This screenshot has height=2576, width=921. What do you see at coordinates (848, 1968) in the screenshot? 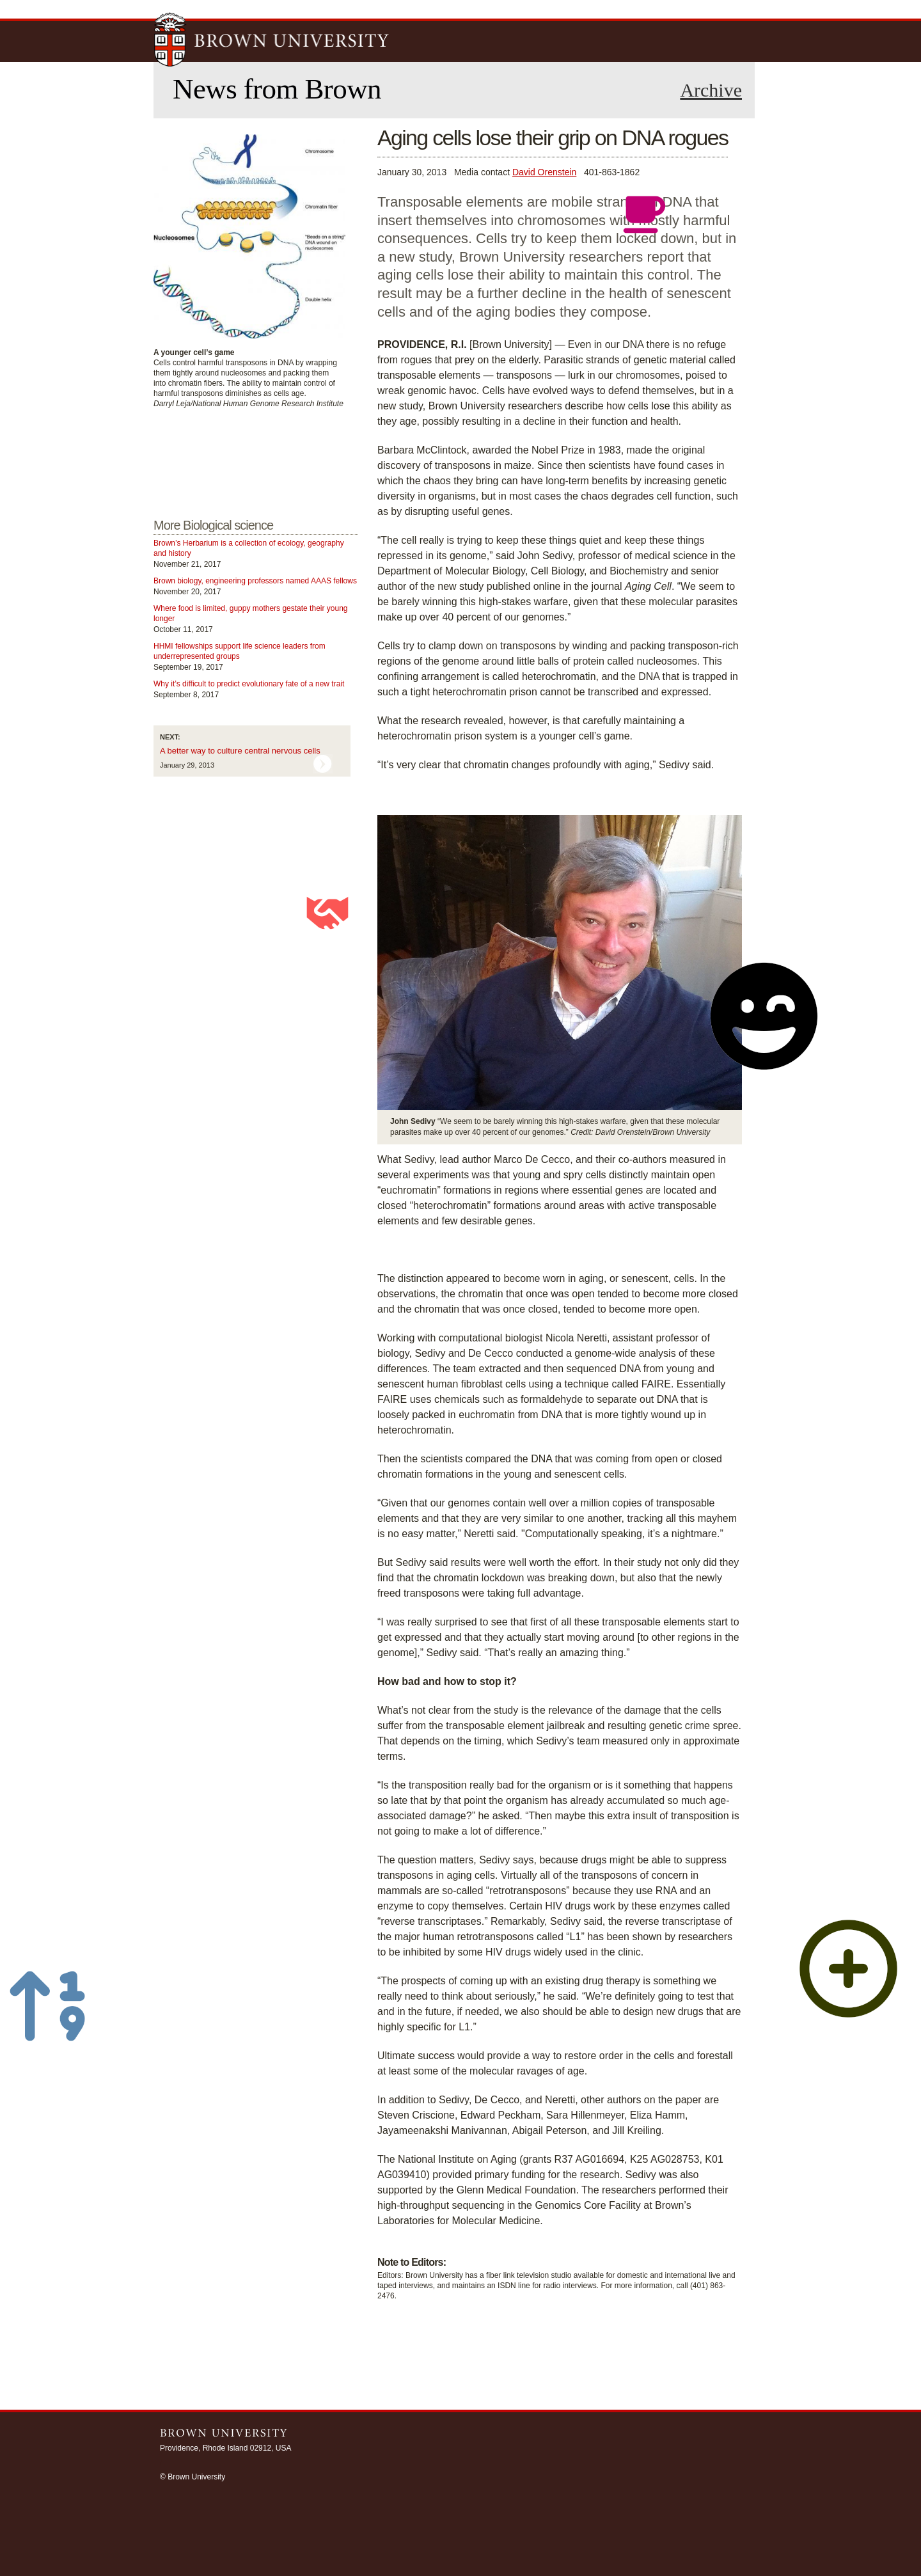
I see `add a new item` at bounding box center [848, 1968].